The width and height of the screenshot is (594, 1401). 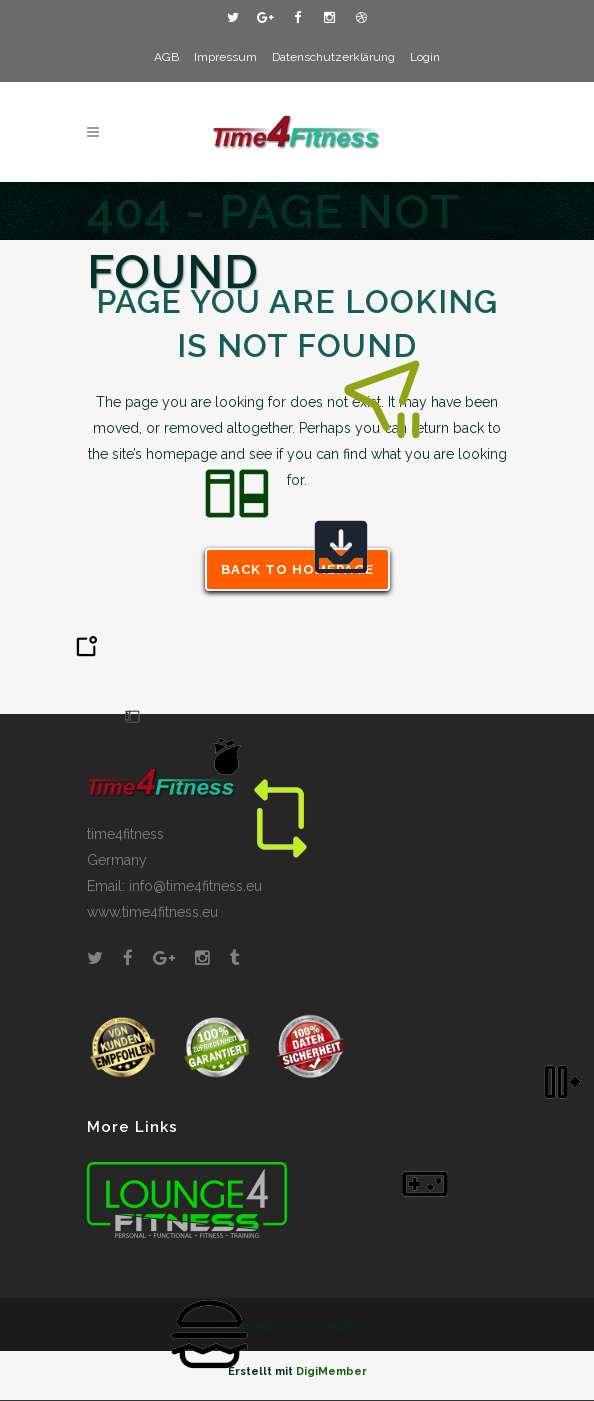 What do you see at coordinates (209, 1335) in the screenshot?
I see `food or restaurant category` at bounding box center [209, 1335].